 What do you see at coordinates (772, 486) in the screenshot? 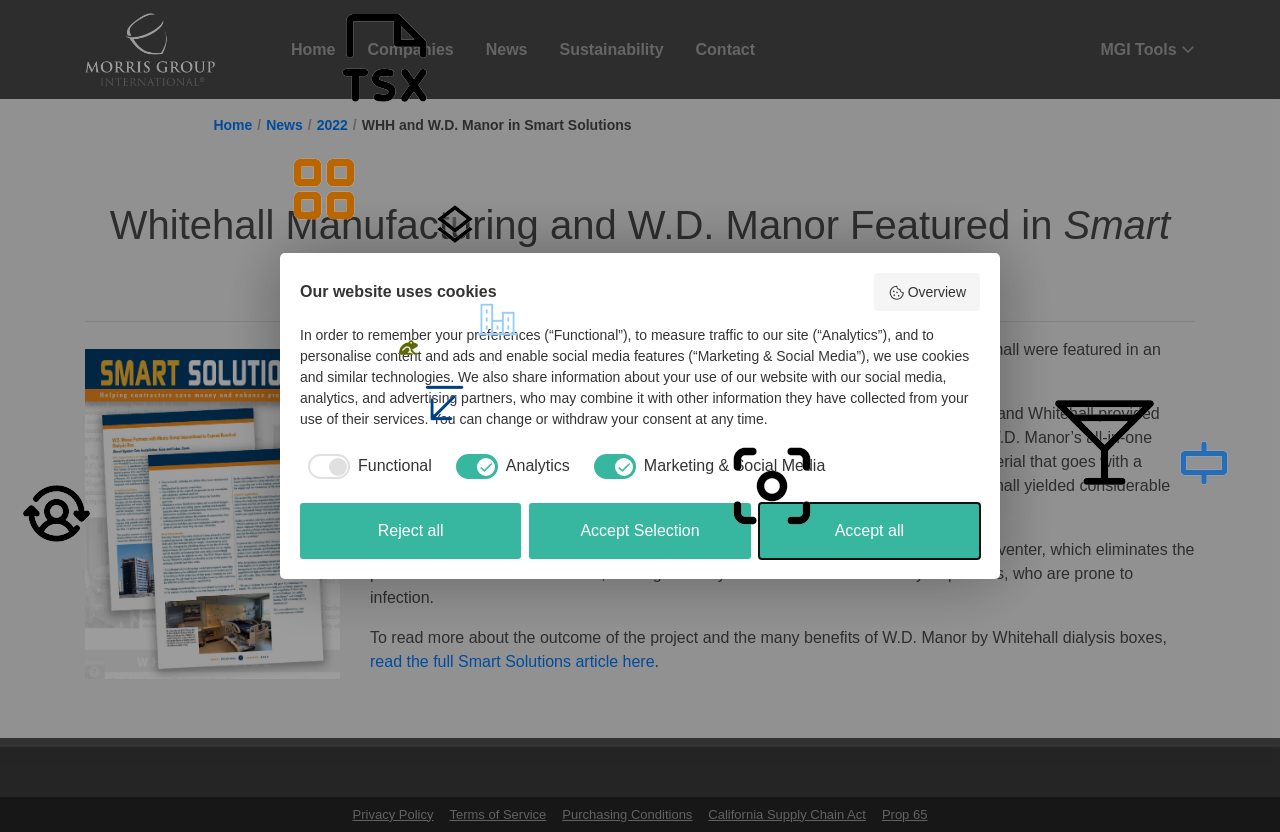
I see `focus on a specific area or element` at bounding box center [772, 486].